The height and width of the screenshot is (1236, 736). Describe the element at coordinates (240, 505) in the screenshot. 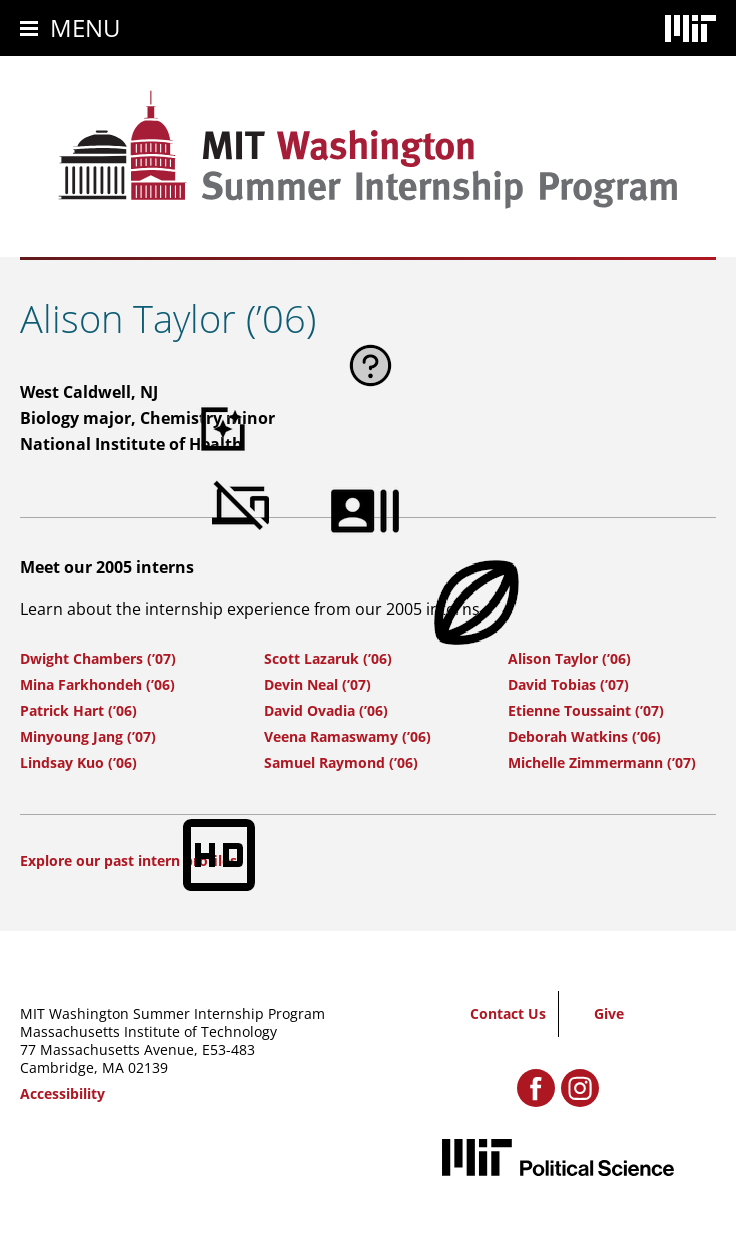

I see `device connection unavailable or disabled` at that location.